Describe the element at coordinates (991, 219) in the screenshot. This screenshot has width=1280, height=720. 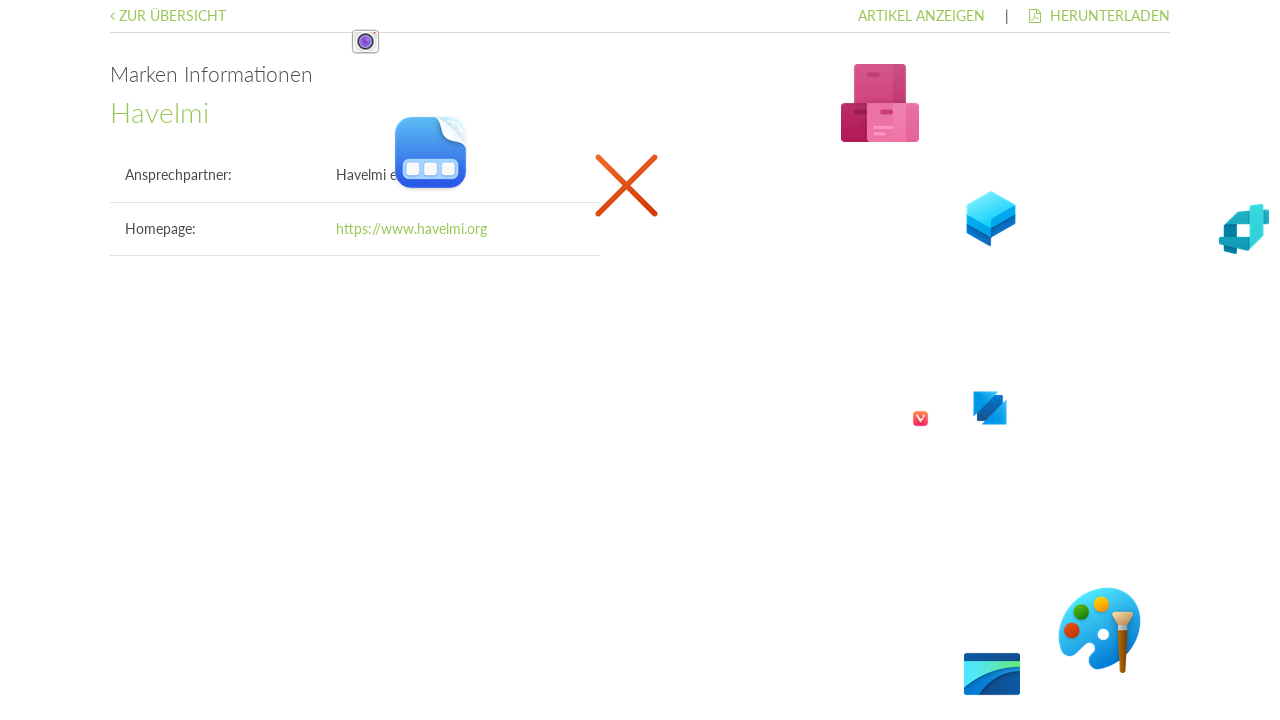
I see `open the assistant app` at that location.